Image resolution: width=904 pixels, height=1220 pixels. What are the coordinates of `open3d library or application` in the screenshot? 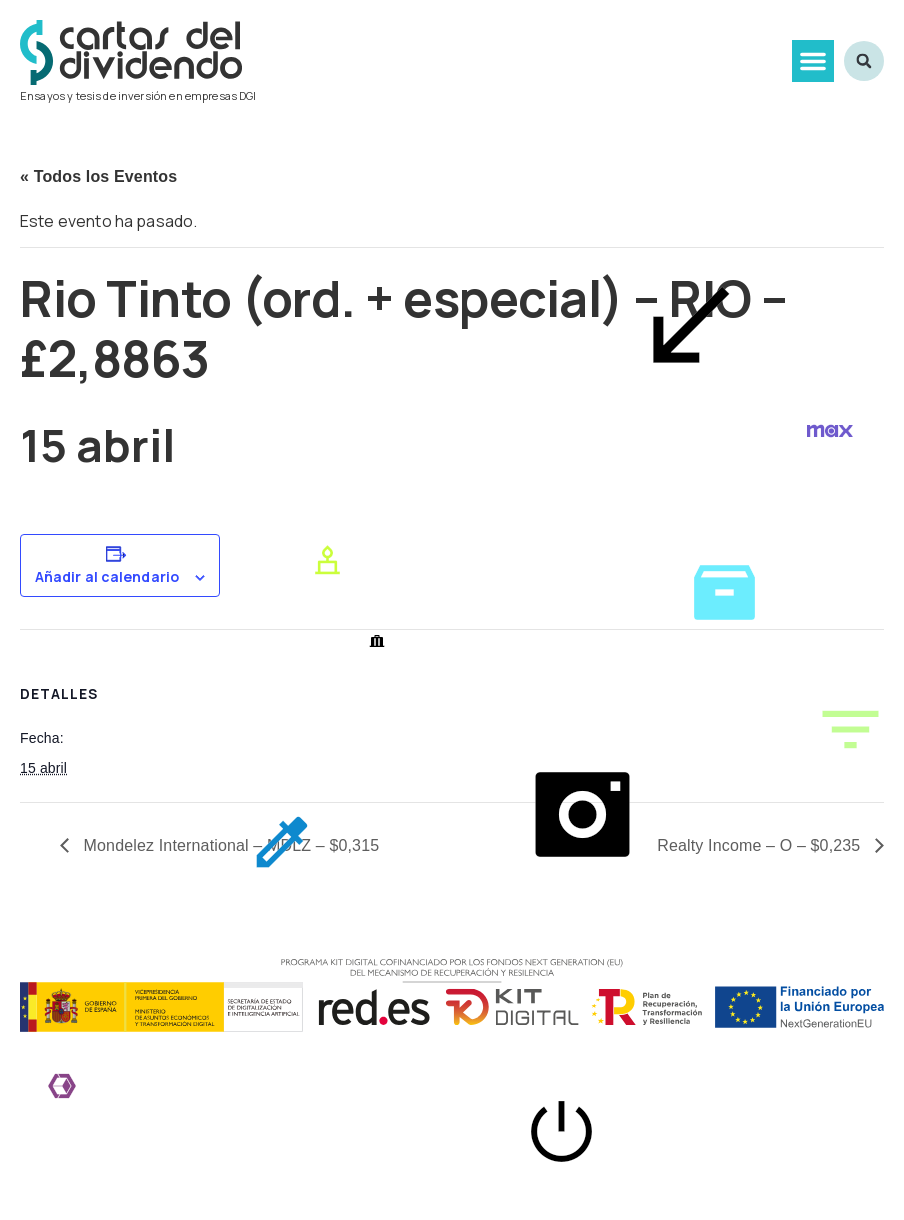 It's located at (62, 1086).